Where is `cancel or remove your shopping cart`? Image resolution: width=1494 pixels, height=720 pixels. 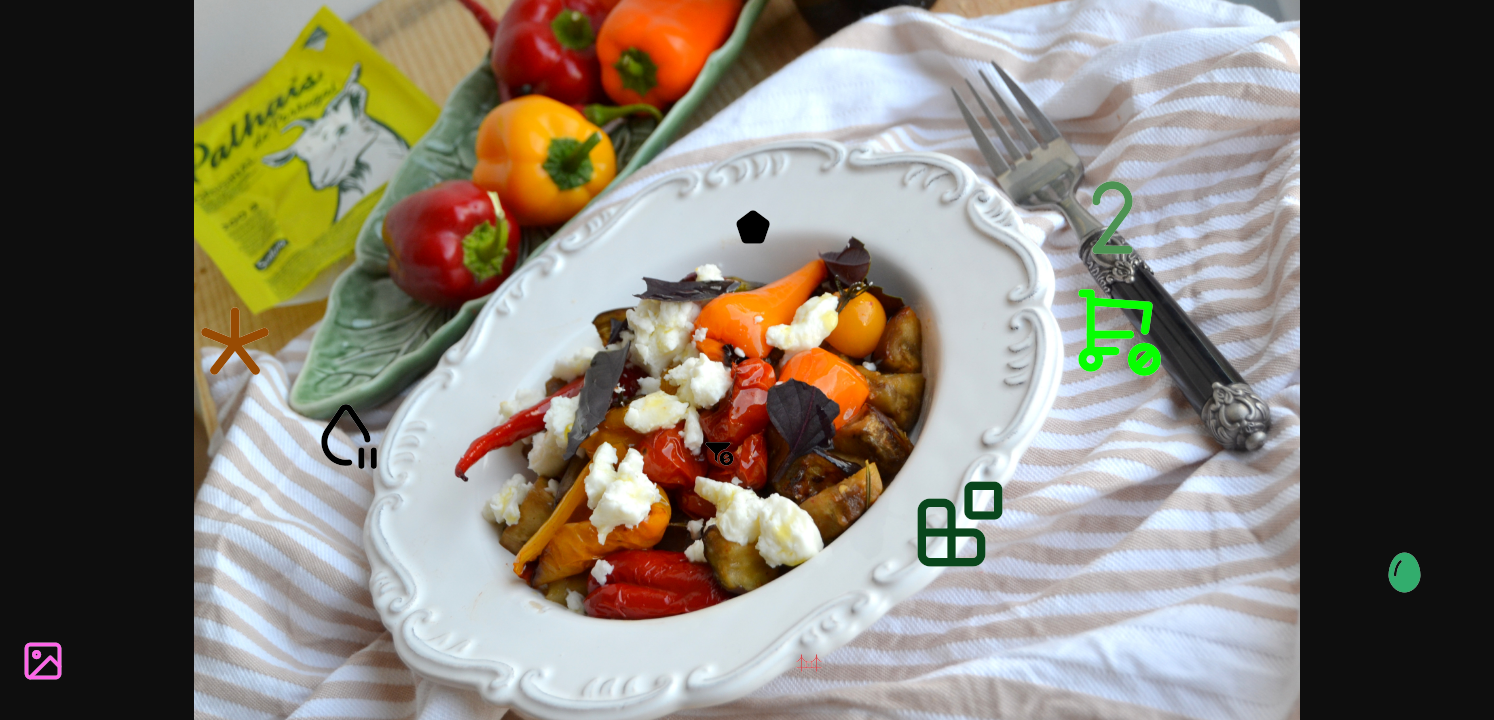 cancel or remove your shopping cart is located at coordinates (1115, 330).